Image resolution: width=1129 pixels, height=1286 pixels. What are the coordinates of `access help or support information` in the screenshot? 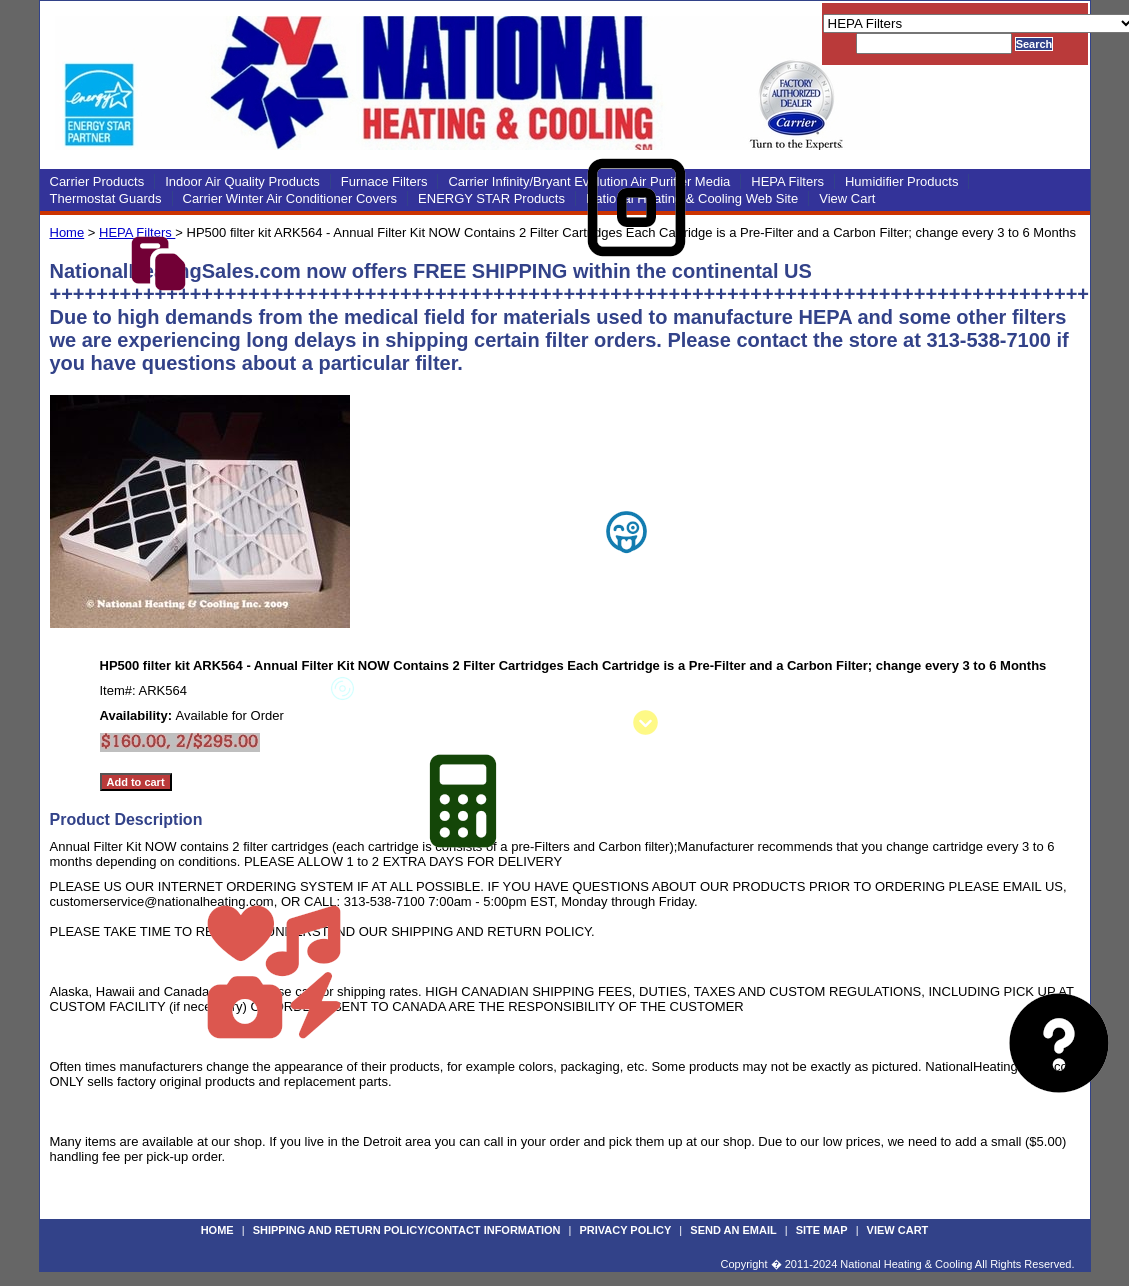 It's located at (1059, 1043).